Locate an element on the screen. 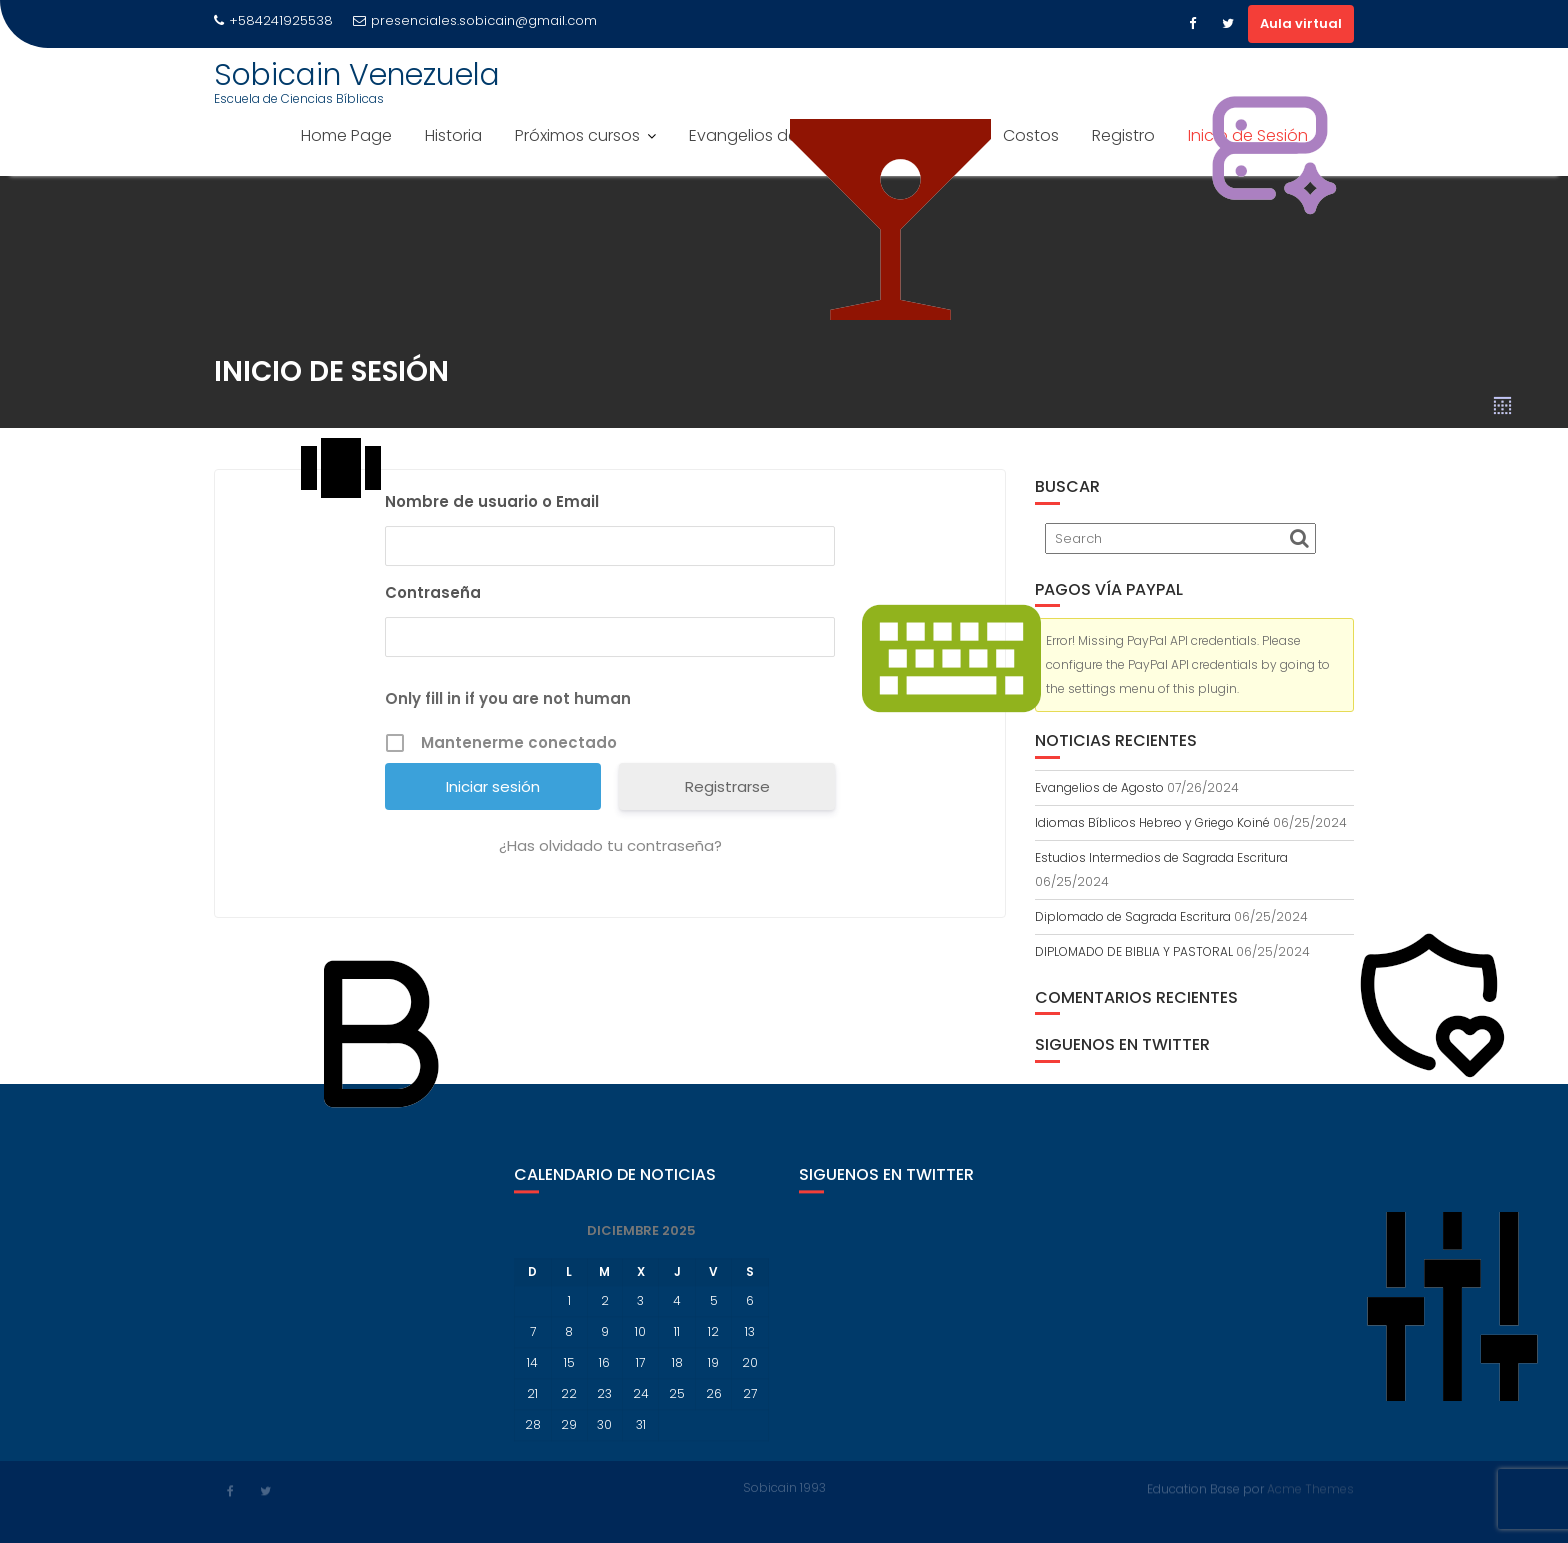  adjust settings or preferences is located at coordinates (1452, 1306).